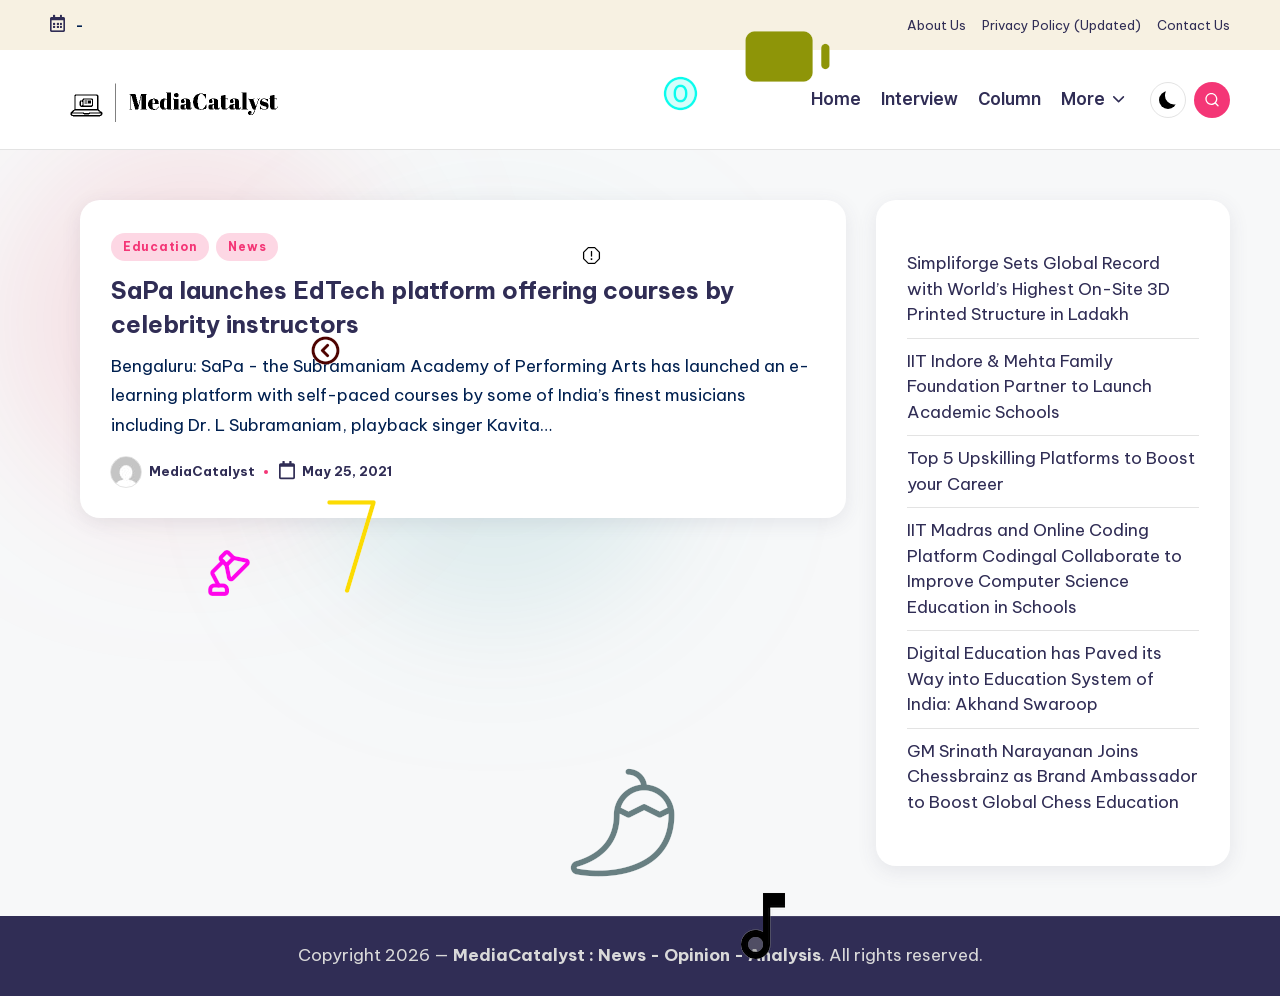 This screenshot has width=1280, height=996. What do you see at coordinates (591, 255) in the screenshot?
I see `indicates a warning or critical alert` at bounding box center [591, 255].